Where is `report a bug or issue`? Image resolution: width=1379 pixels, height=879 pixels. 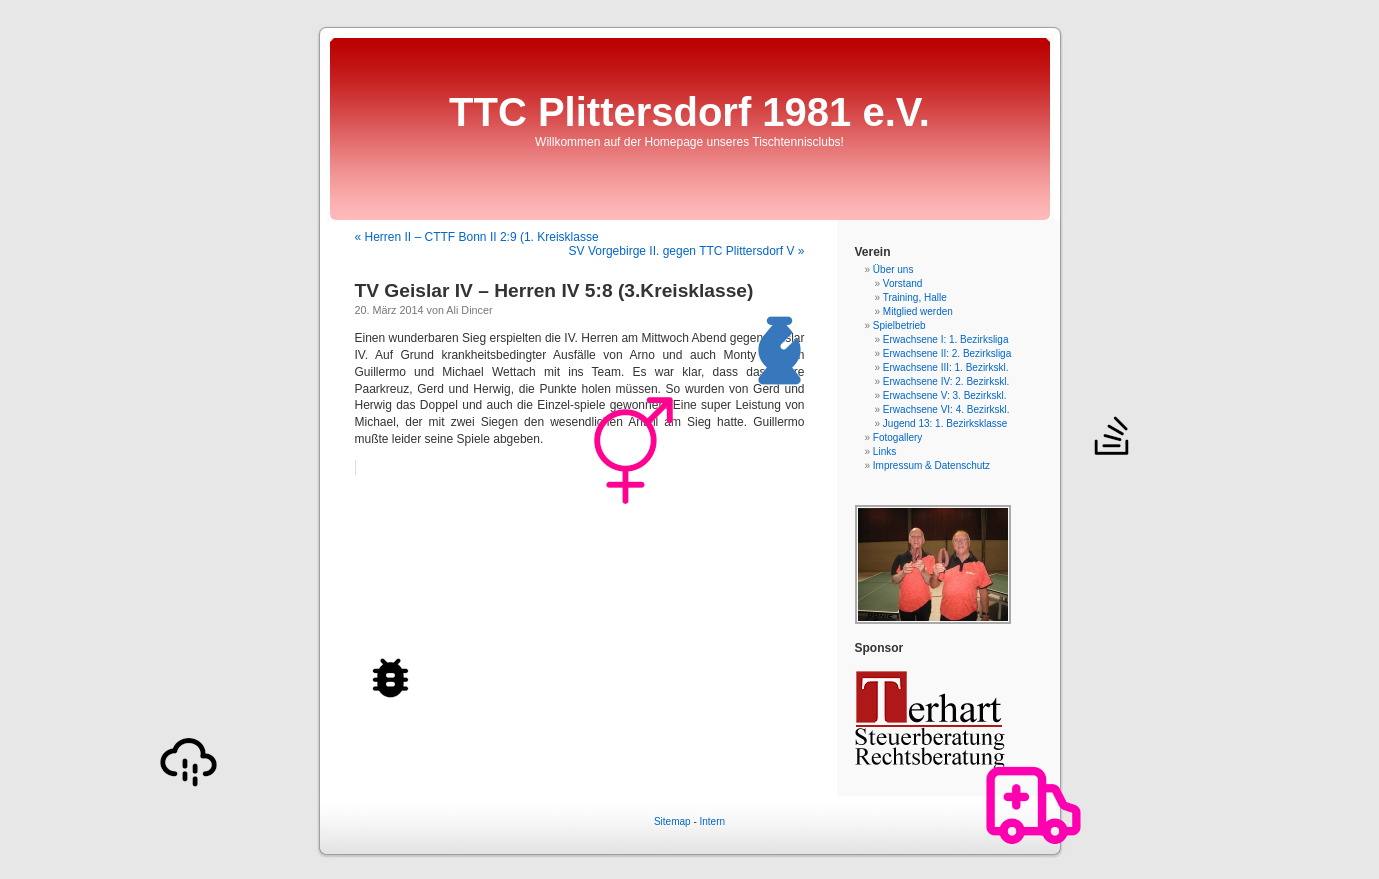
report a bug or issue is located at coordinates (390, 677).